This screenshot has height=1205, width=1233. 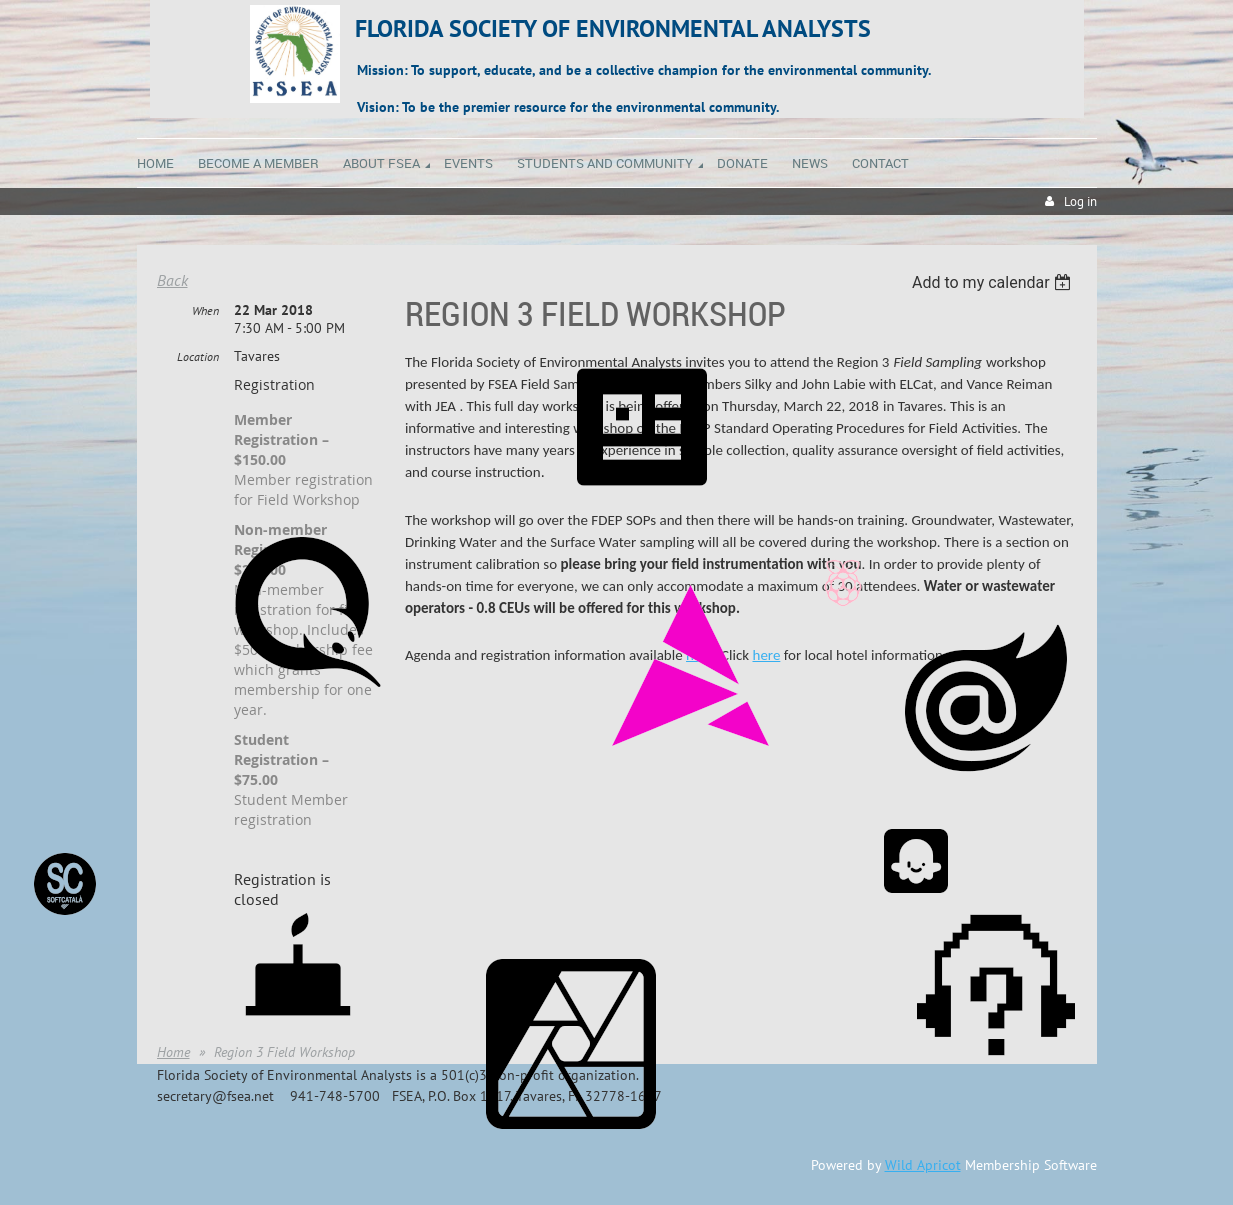 I want to click on artix linux logo, so click(x=690, y=665).